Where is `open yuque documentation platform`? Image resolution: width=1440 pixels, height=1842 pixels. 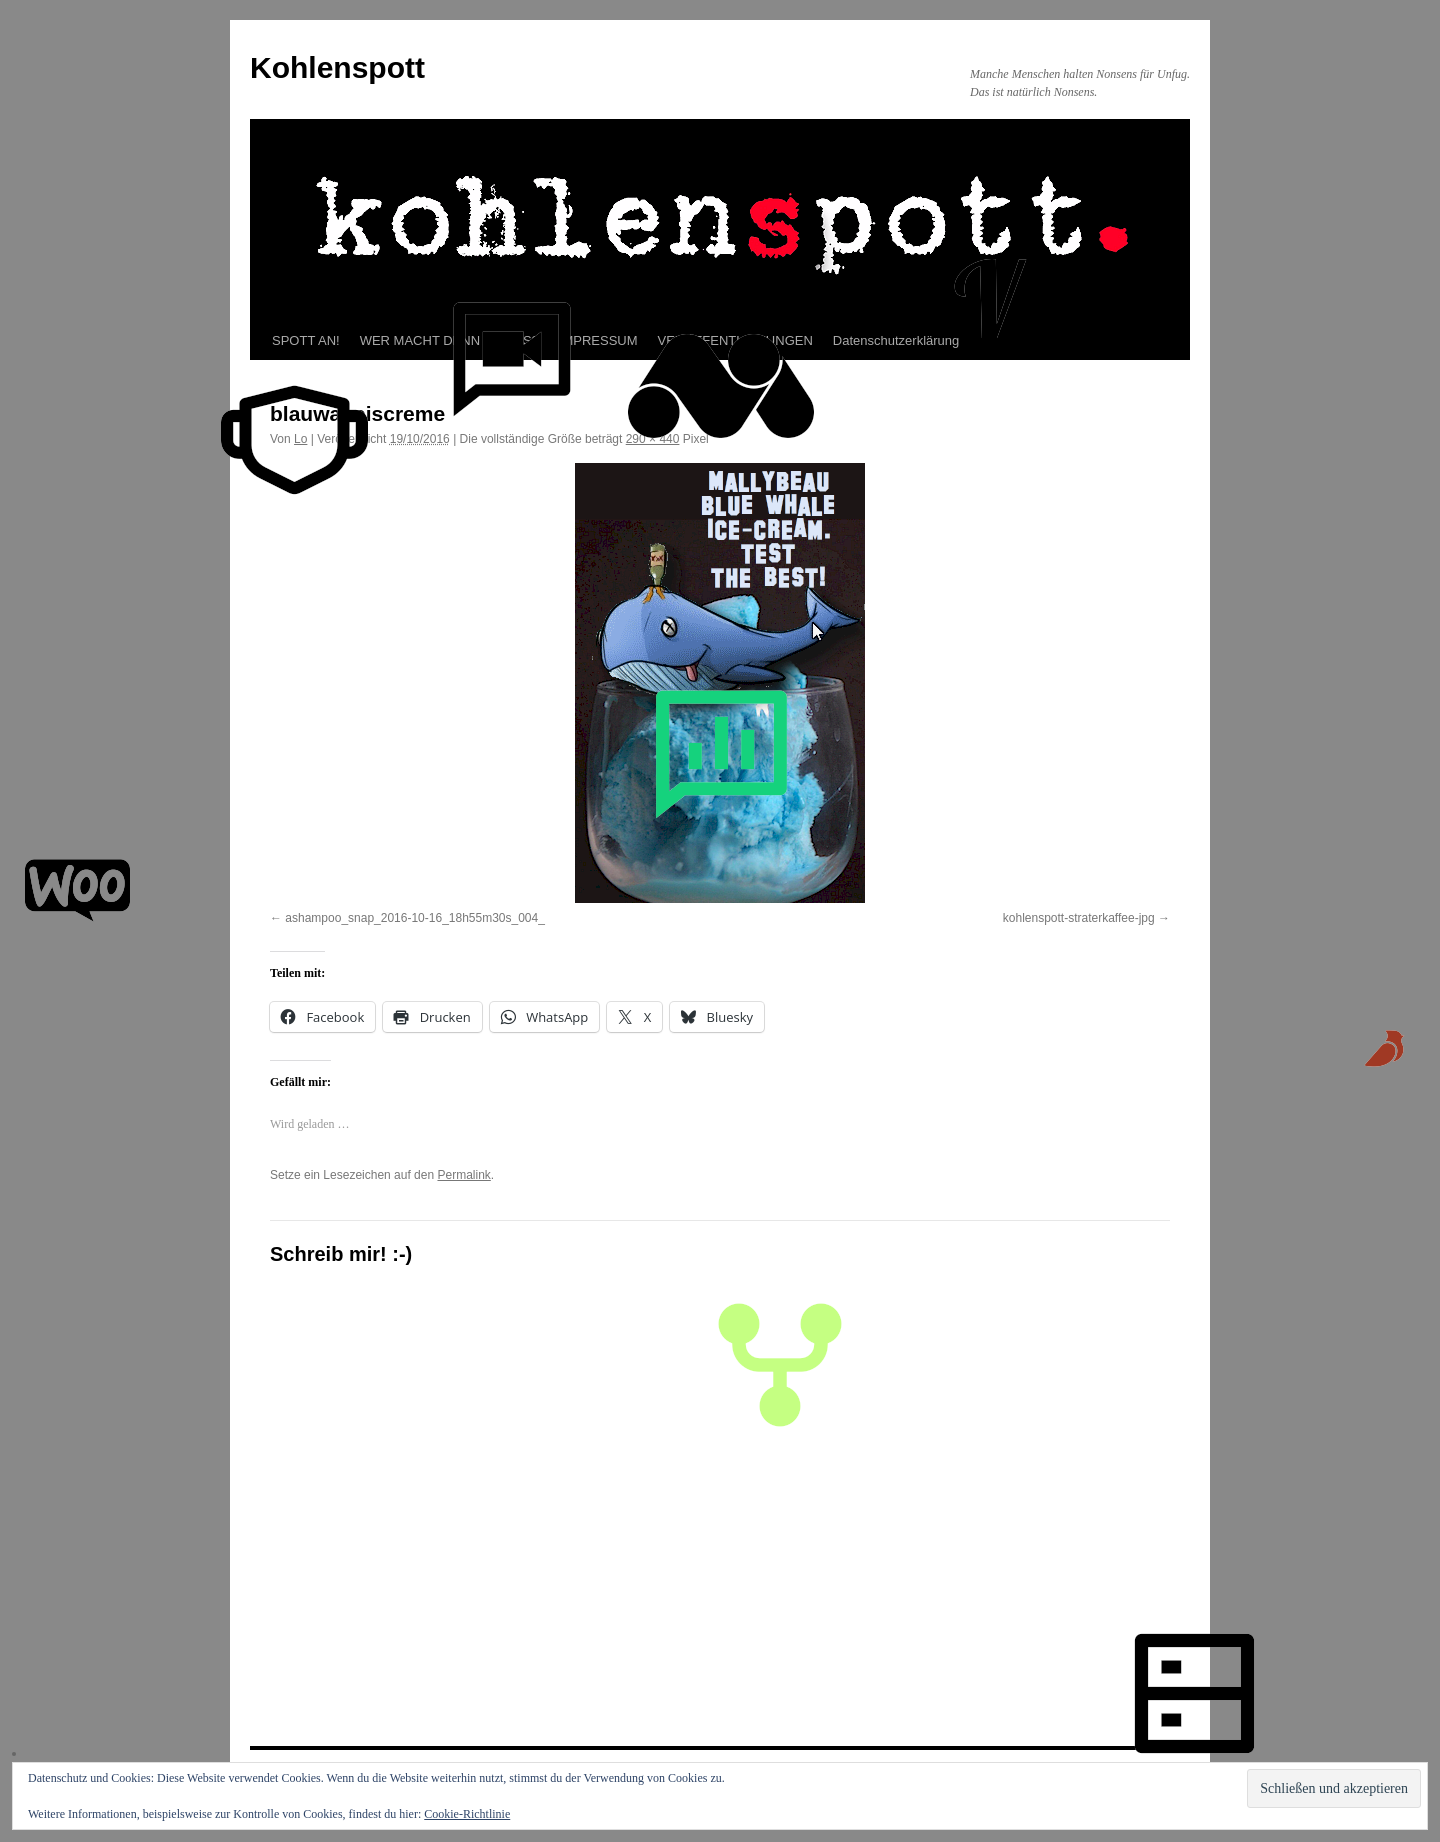 open yuque documentation platform is located at coordinates (1384, 1047).